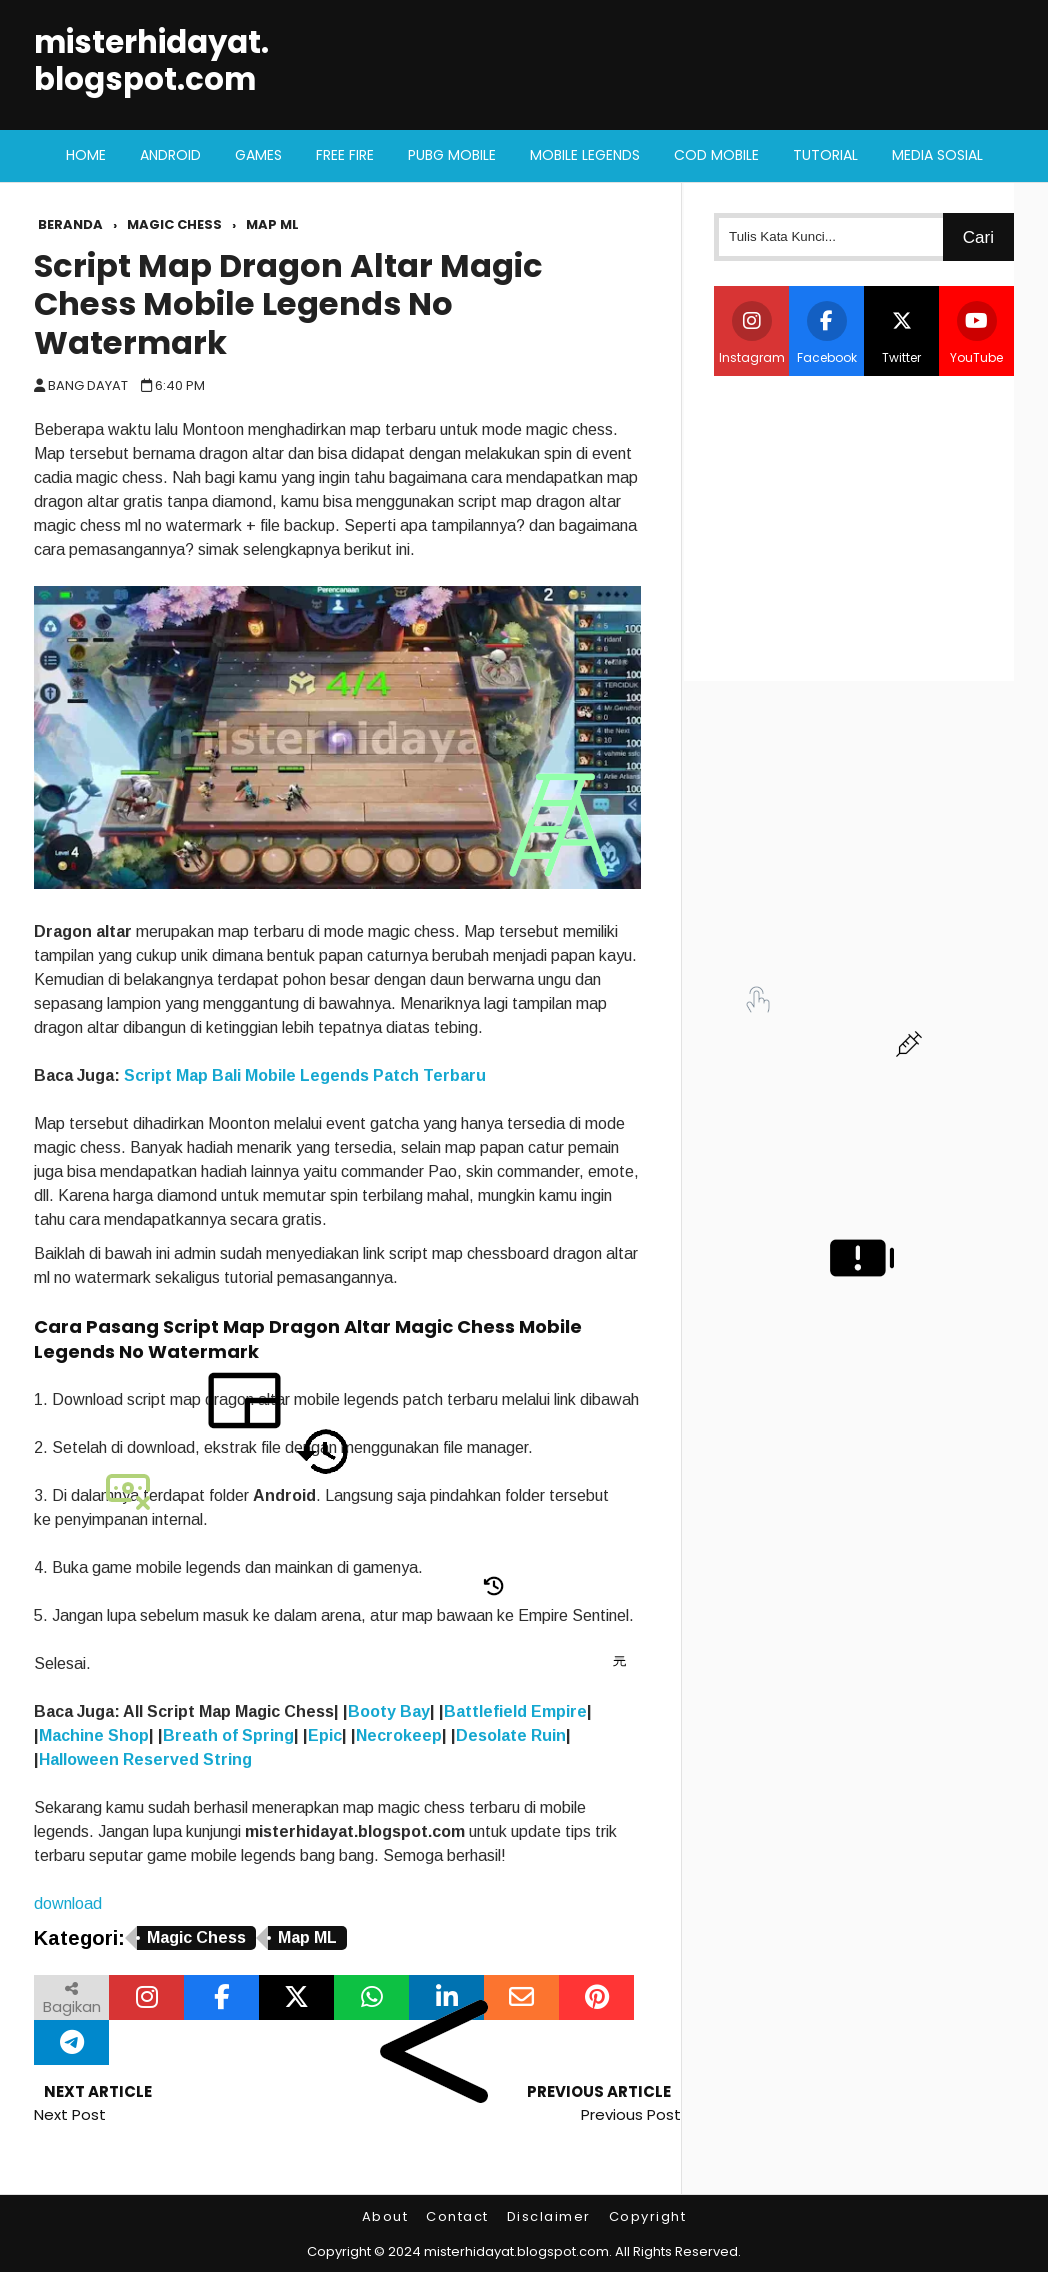 The image size is (1048, 2272). What do you see at coordinates (861, 1258) in the screenshot?
I see `indicates low battery warning` at bounding box center [861, 1258].